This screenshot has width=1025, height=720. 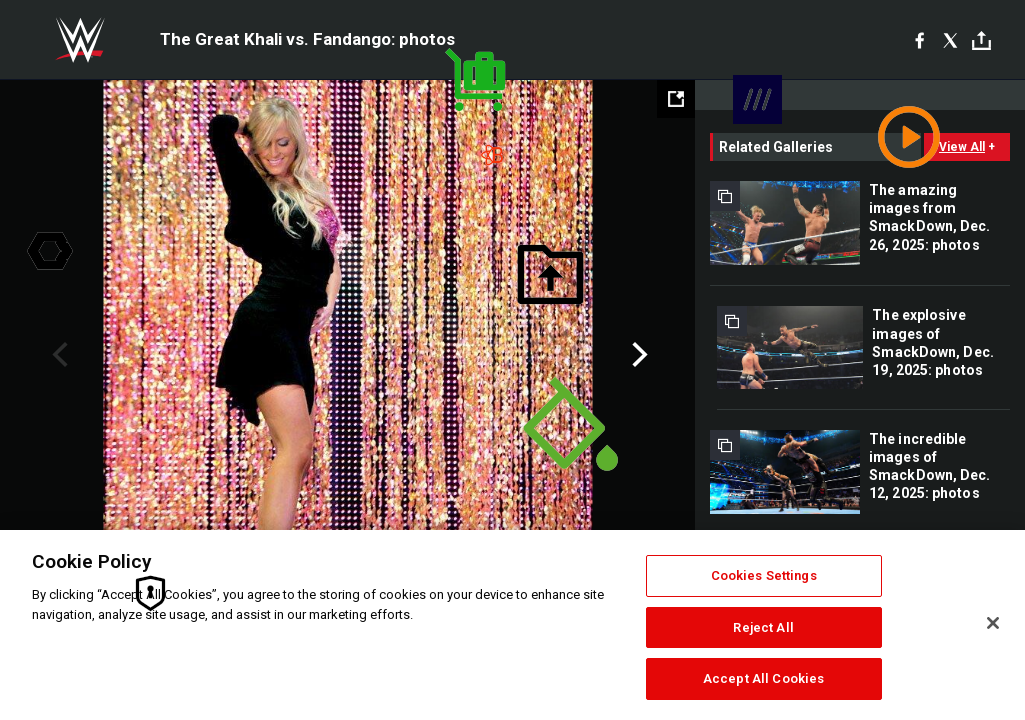 What do you see at coordinates (50, 251) in the screenshot?
I see `webcomponents.org logo` at bounding box center [50, 251].